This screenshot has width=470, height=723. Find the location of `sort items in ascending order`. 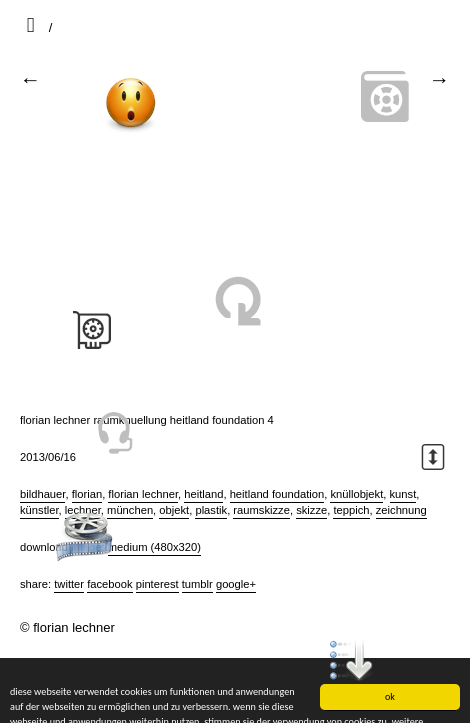

sort items in ascending order is located at coordinates (353, 661).